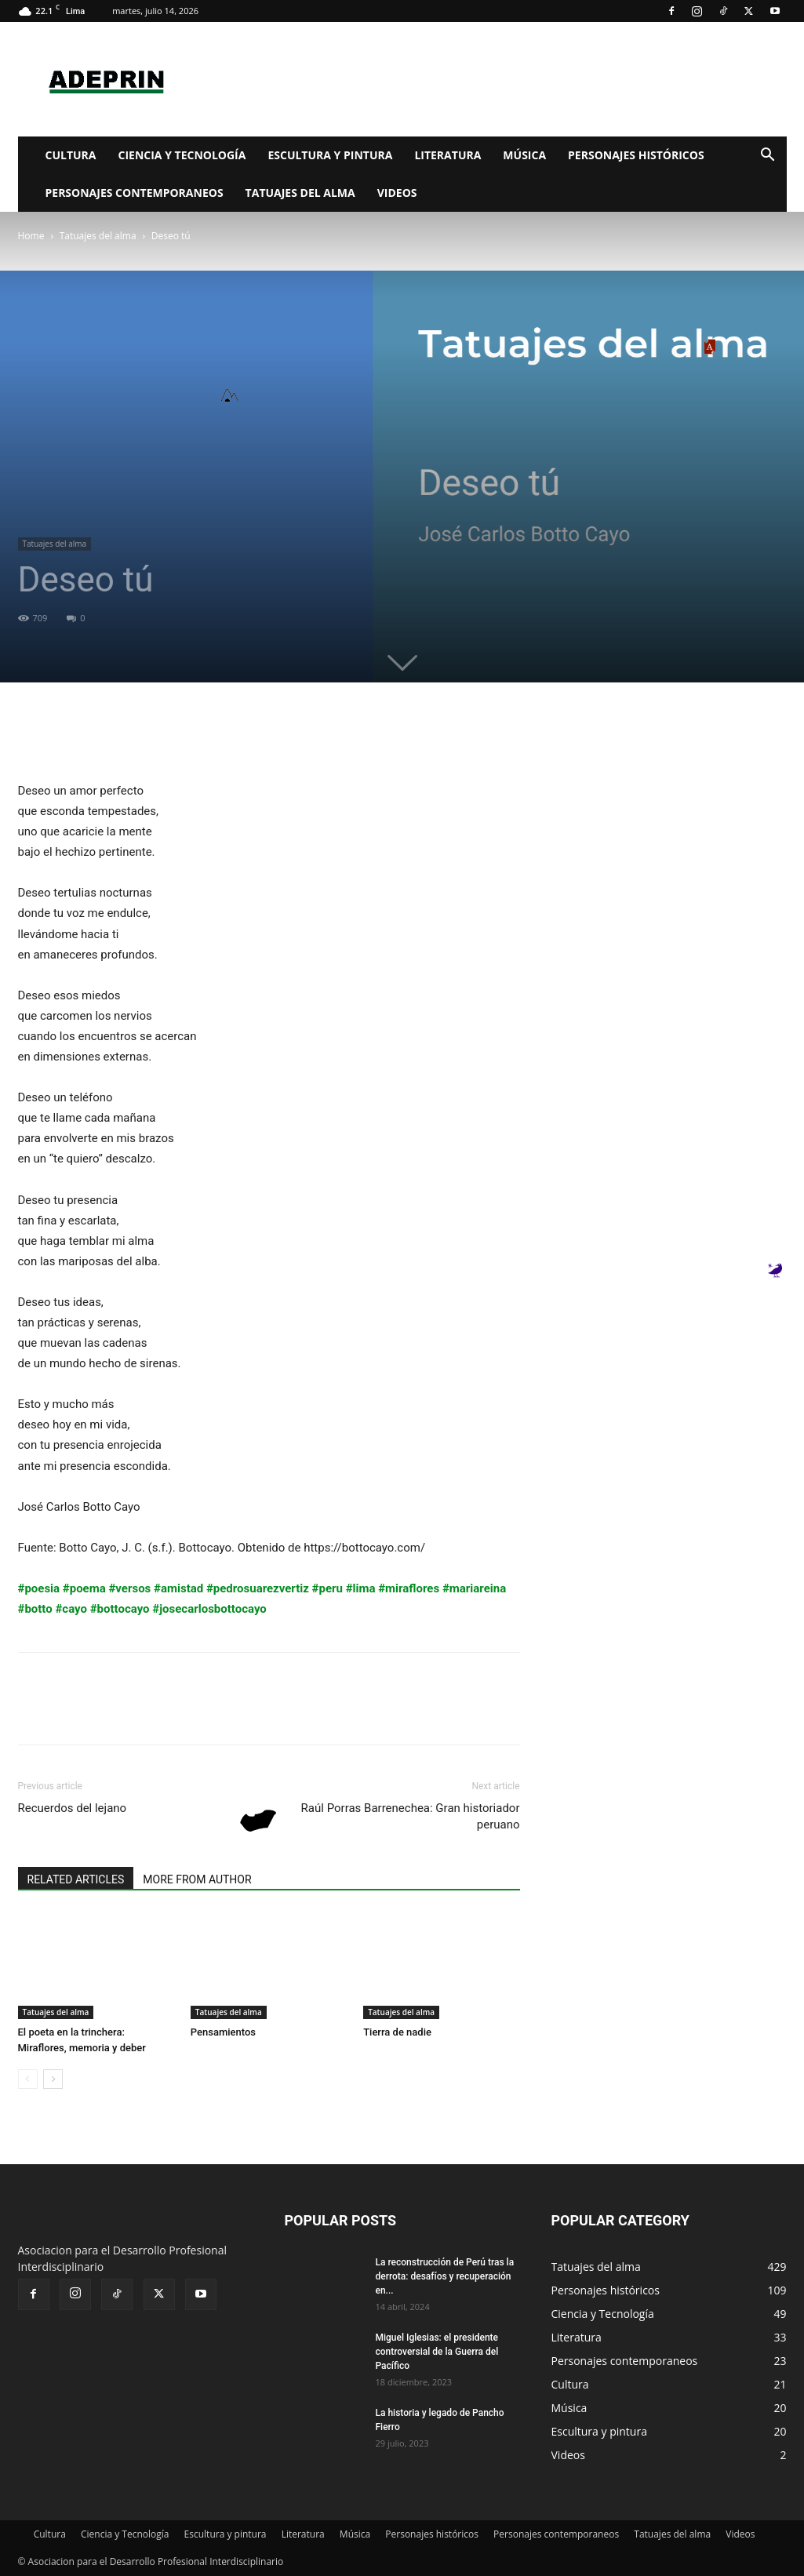  Describe the element at coordinates (229, 395) in the screenshot. I see `explore cave or dungeon location` at that location.